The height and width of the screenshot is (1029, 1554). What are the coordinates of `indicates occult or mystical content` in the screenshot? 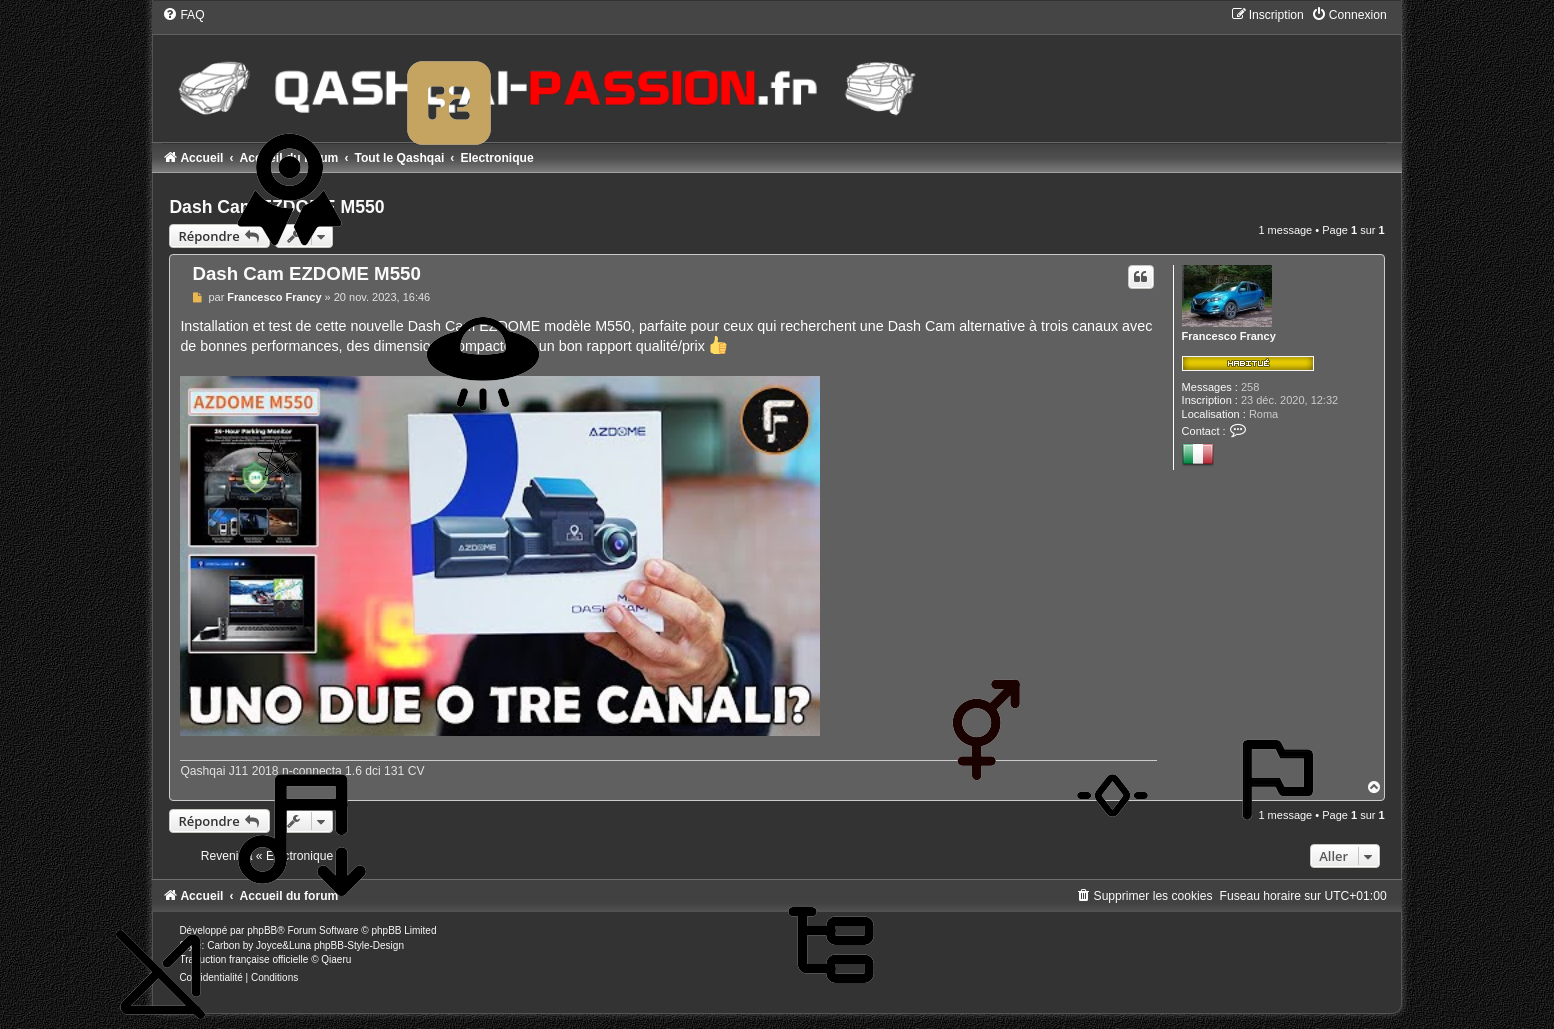 It's located at (277, 460).